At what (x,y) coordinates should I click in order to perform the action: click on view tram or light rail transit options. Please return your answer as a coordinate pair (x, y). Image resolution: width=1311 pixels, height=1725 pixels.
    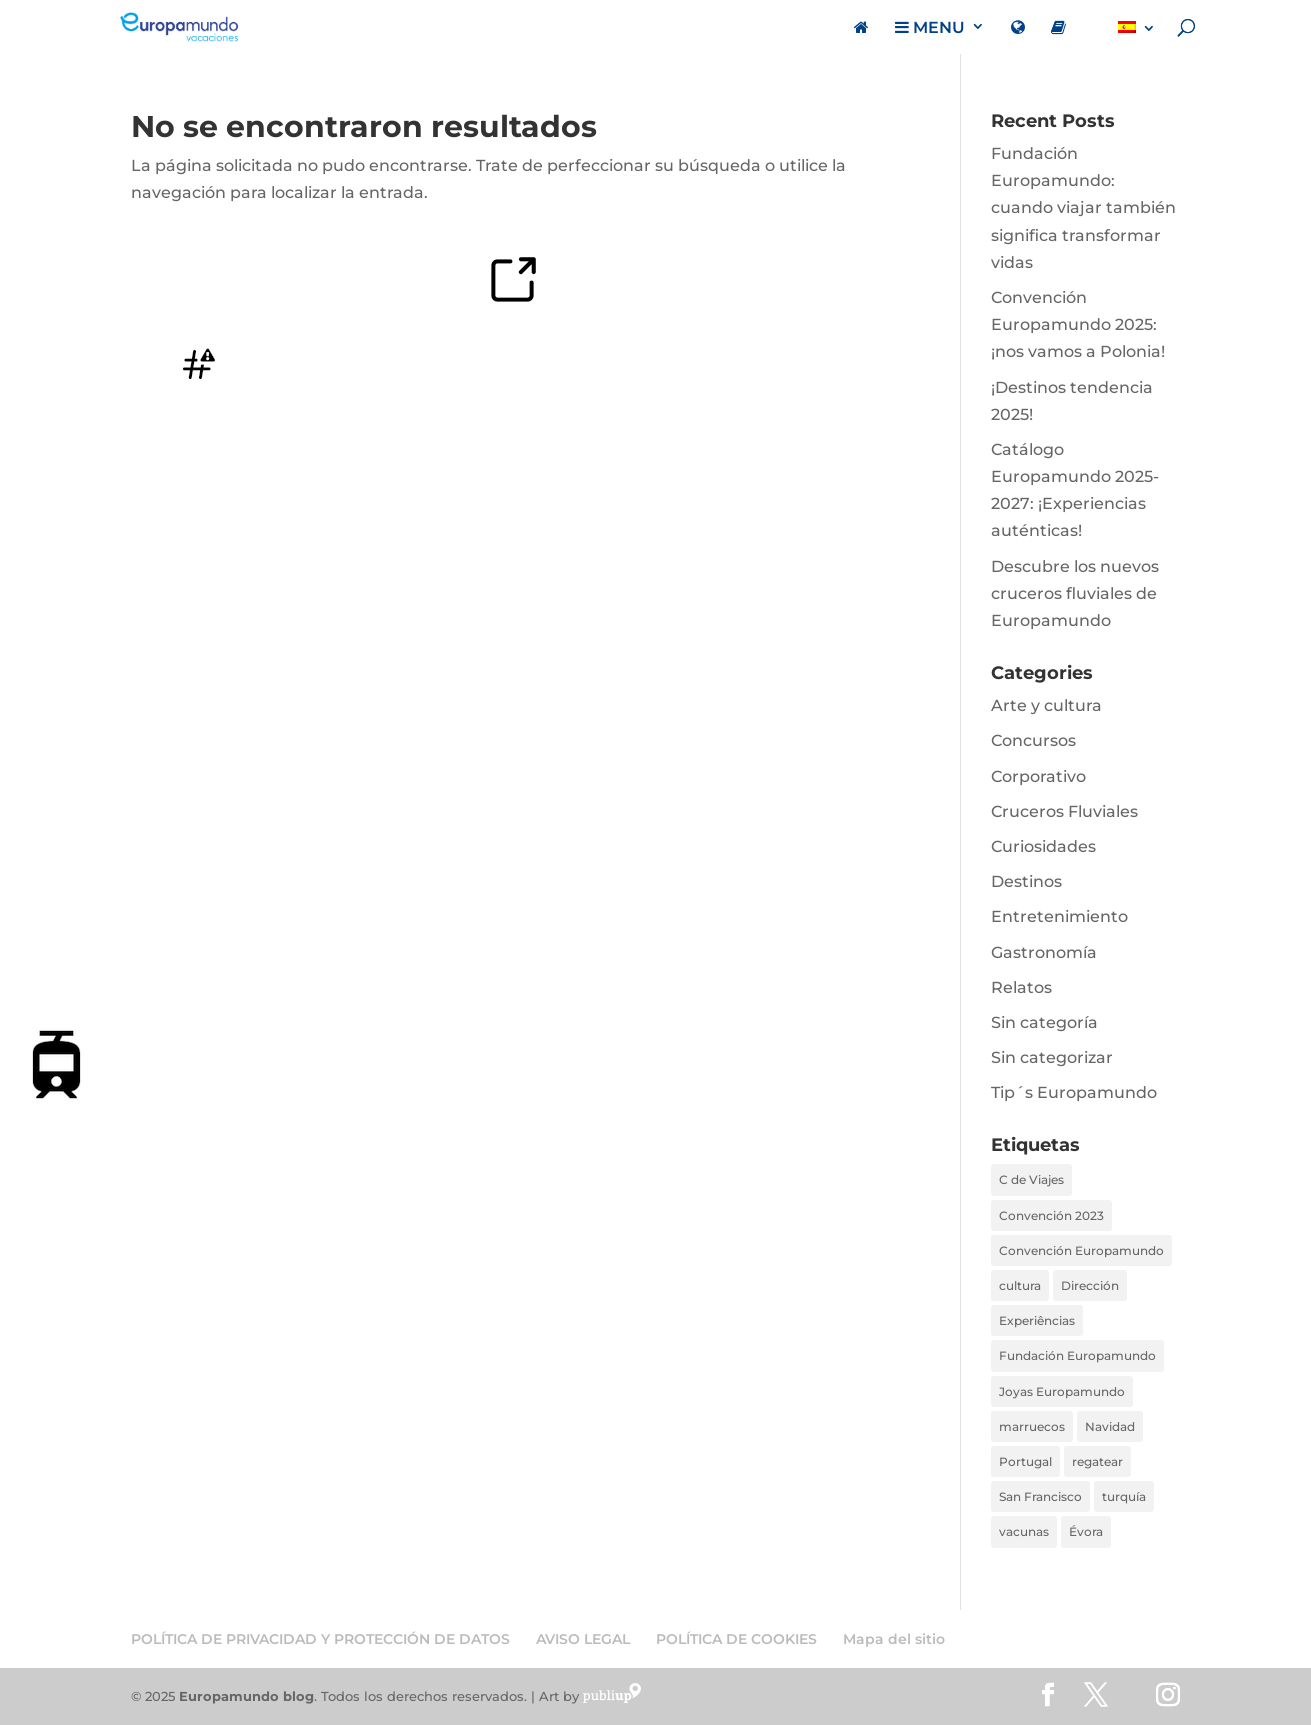
    Looking at the image, I should click on (56, 1064).